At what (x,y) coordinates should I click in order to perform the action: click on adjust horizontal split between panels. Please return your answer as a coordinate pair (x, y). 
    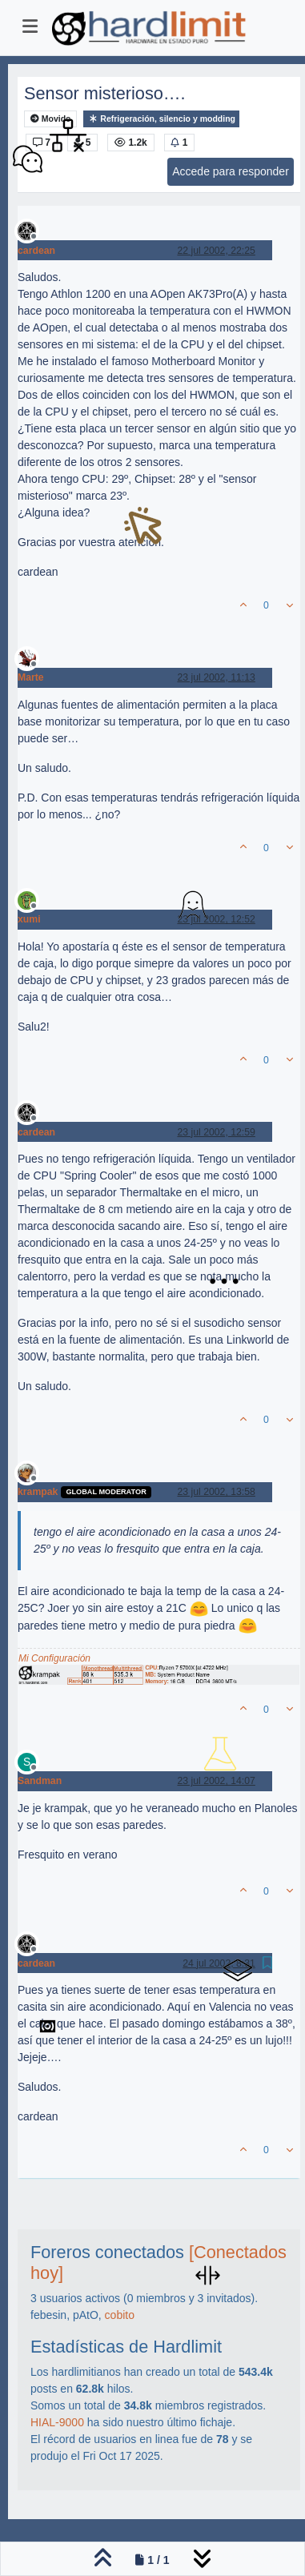
    Looking at the image, I should click on (207, 2275).